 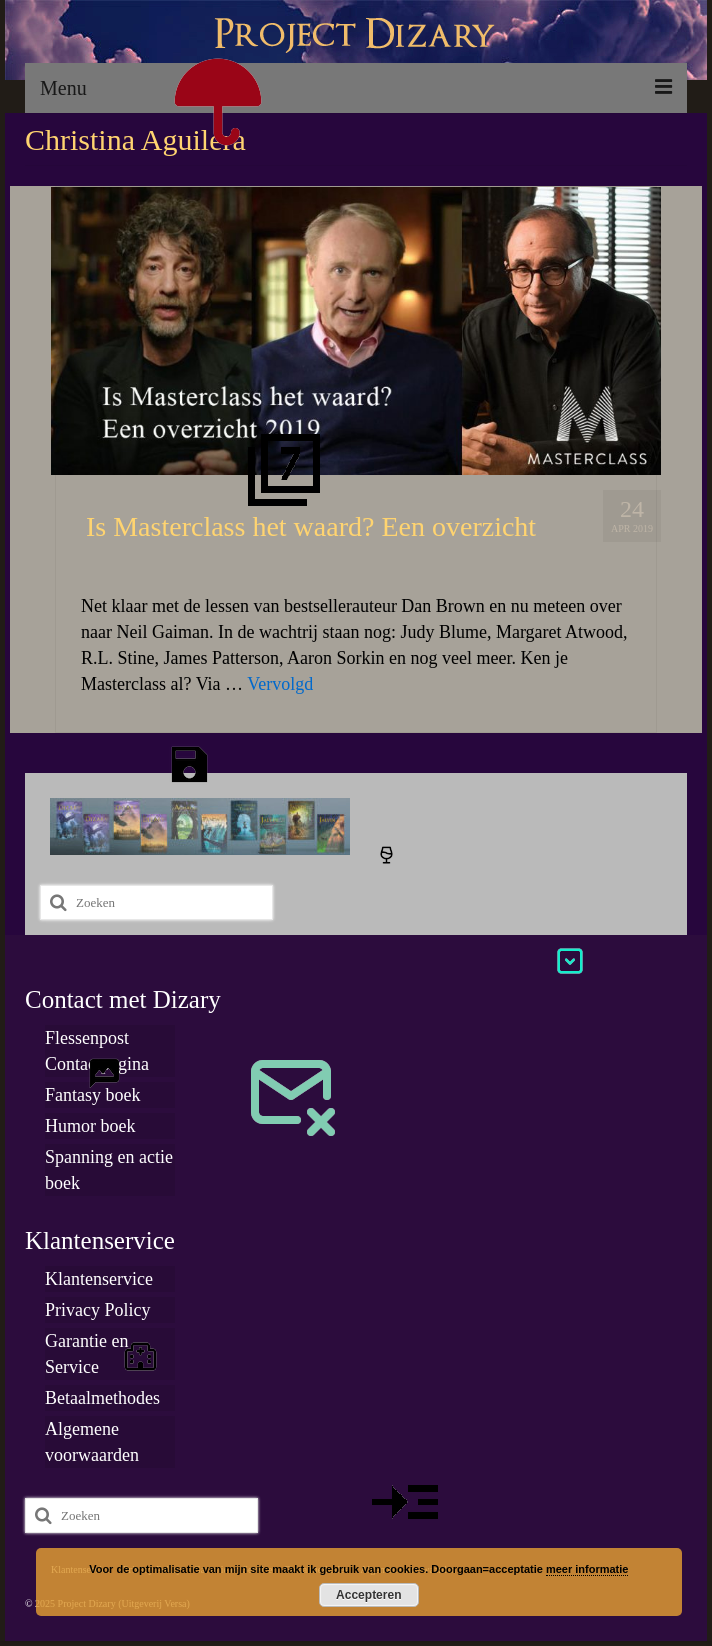 I want to click on find nearby hospitals or medical facilities, so click(x=140, y=1356).